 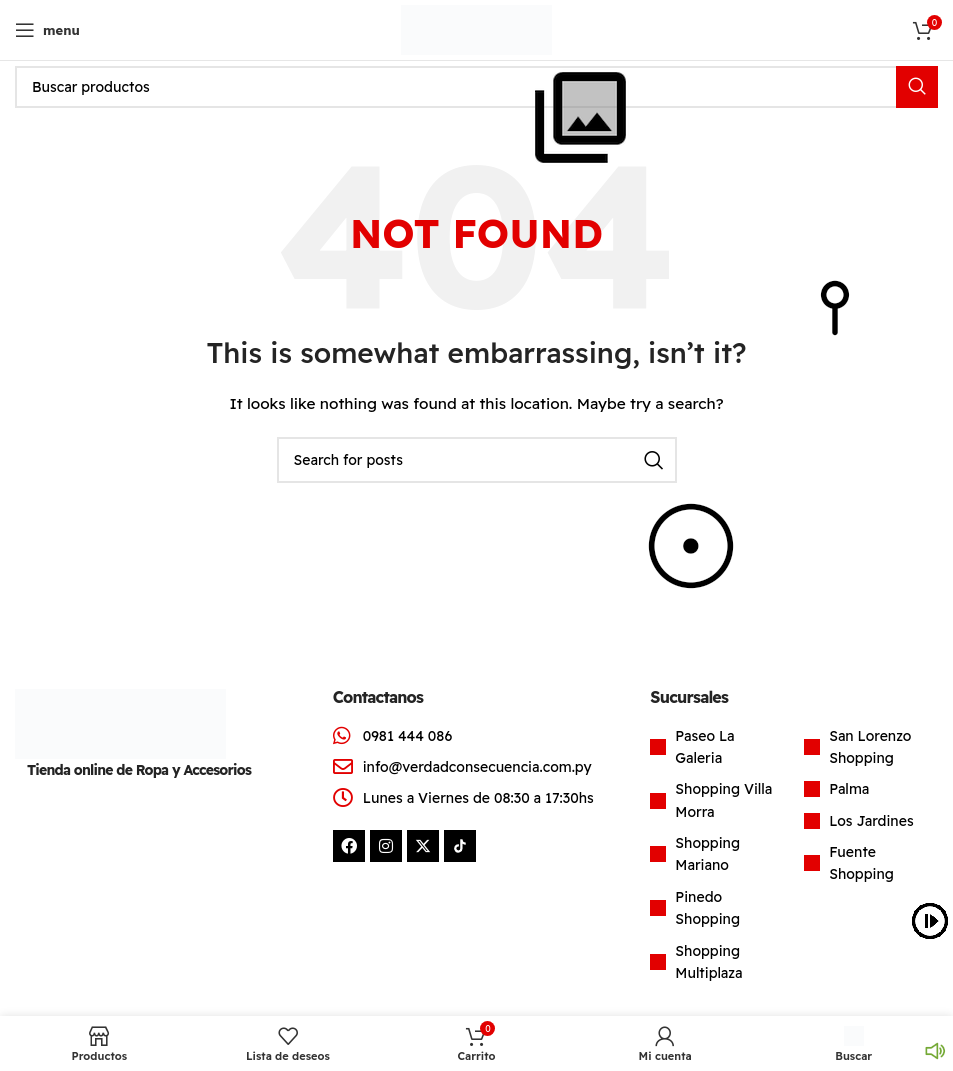 What do you see at coordinates (835, 308) in the screenshot?
I see `mark a location on the map` at bounding box center [835, 308].